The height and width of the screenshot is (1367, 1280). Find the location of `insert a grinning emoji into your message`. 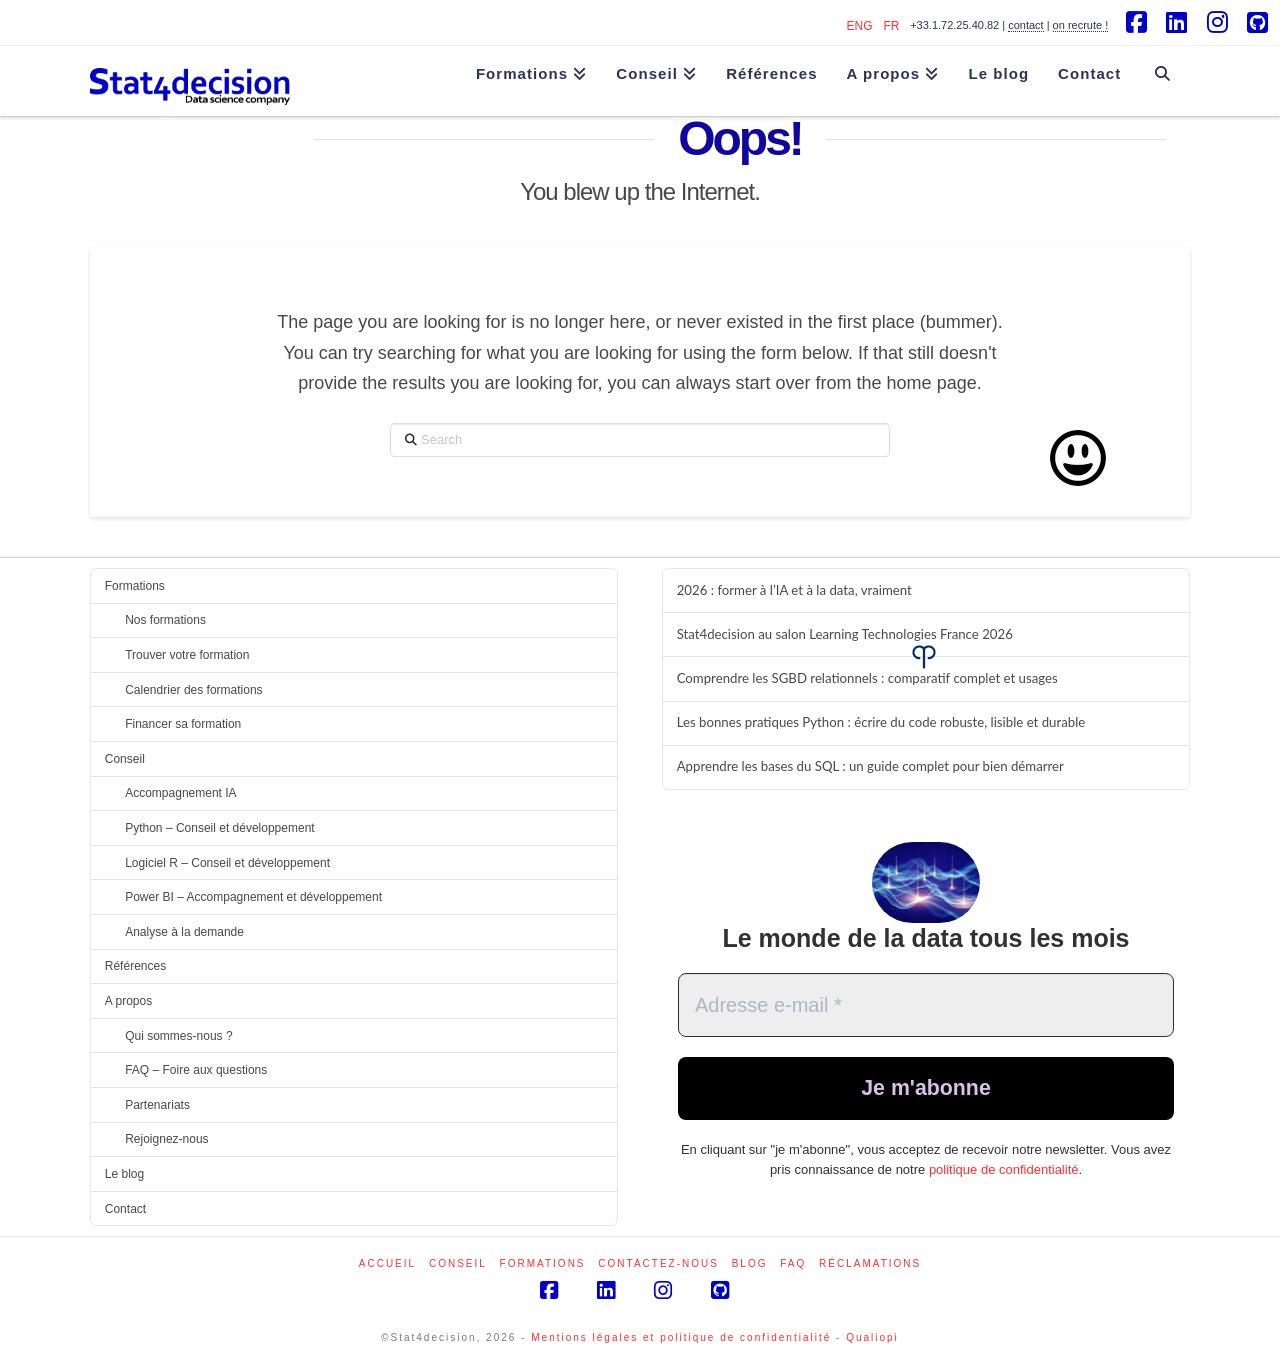

insert a grinning emoji into your message is located at coordinates (1078, 458).